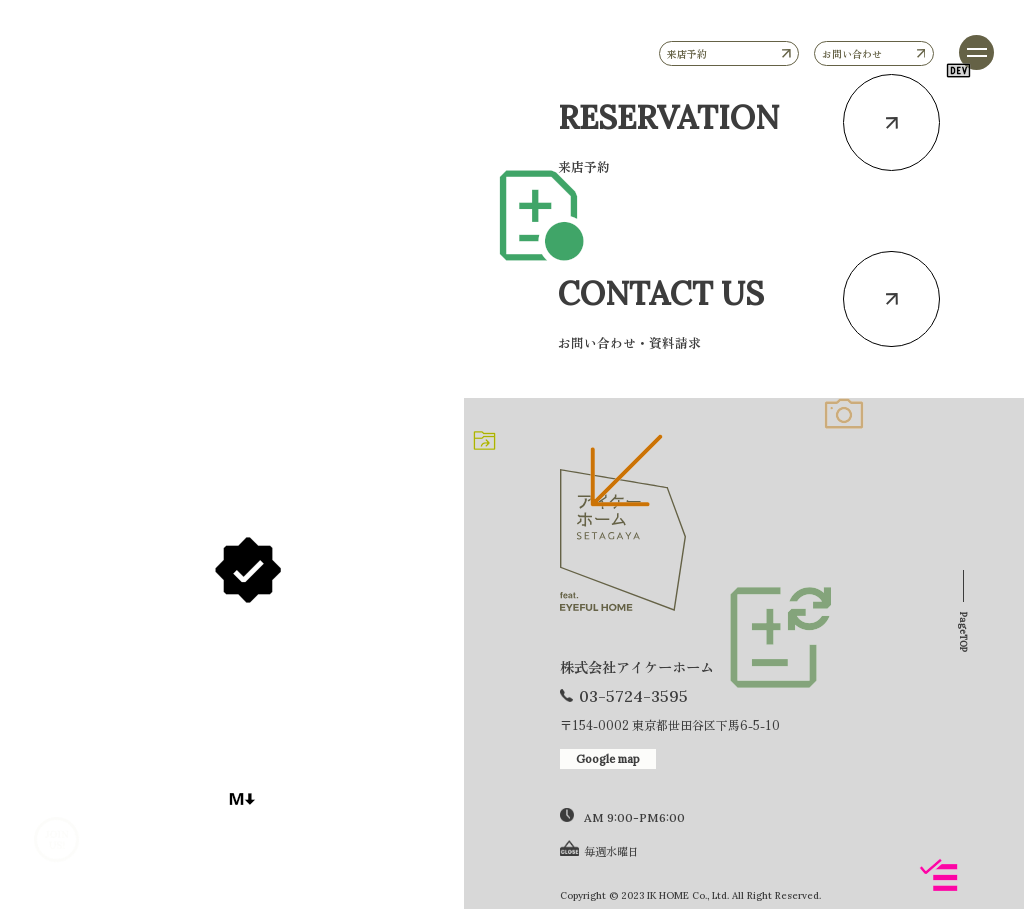 The width and height of the screenshot is (1024, 909). What do you see at coordinates (844, 415) in the screenshot?
I see `take a photo or screenshot` at bounding box center [844, 415].